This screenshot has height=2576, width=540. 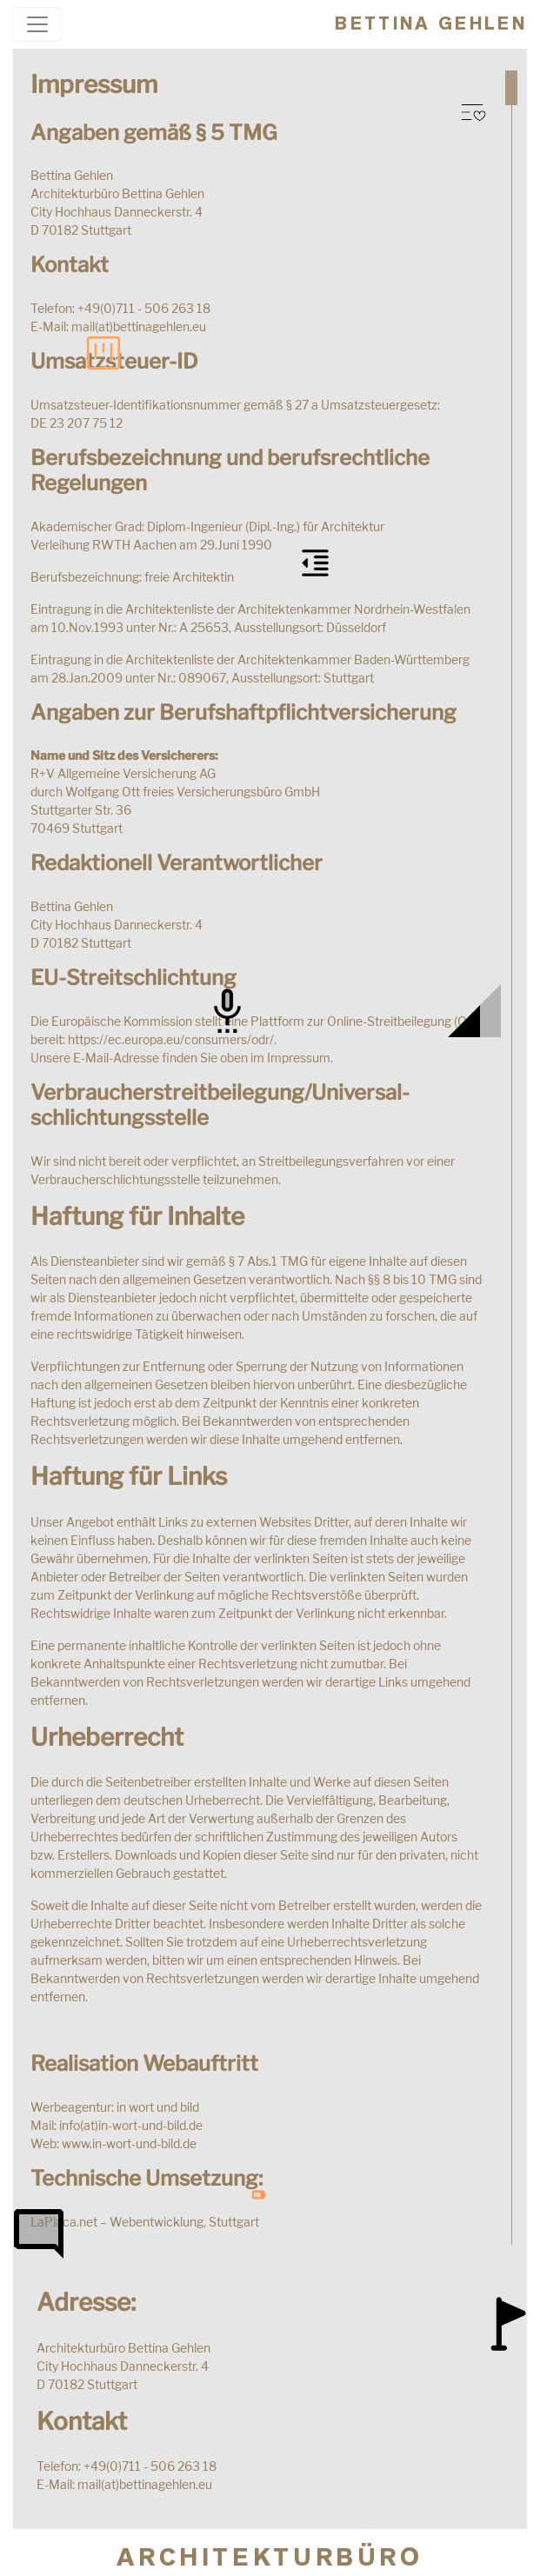 What do you see at coordinates (474, 1010) in the screenshot?
I see `indicates weak cellular signal strength (2 bars)` at bounding box center [474, 1010].